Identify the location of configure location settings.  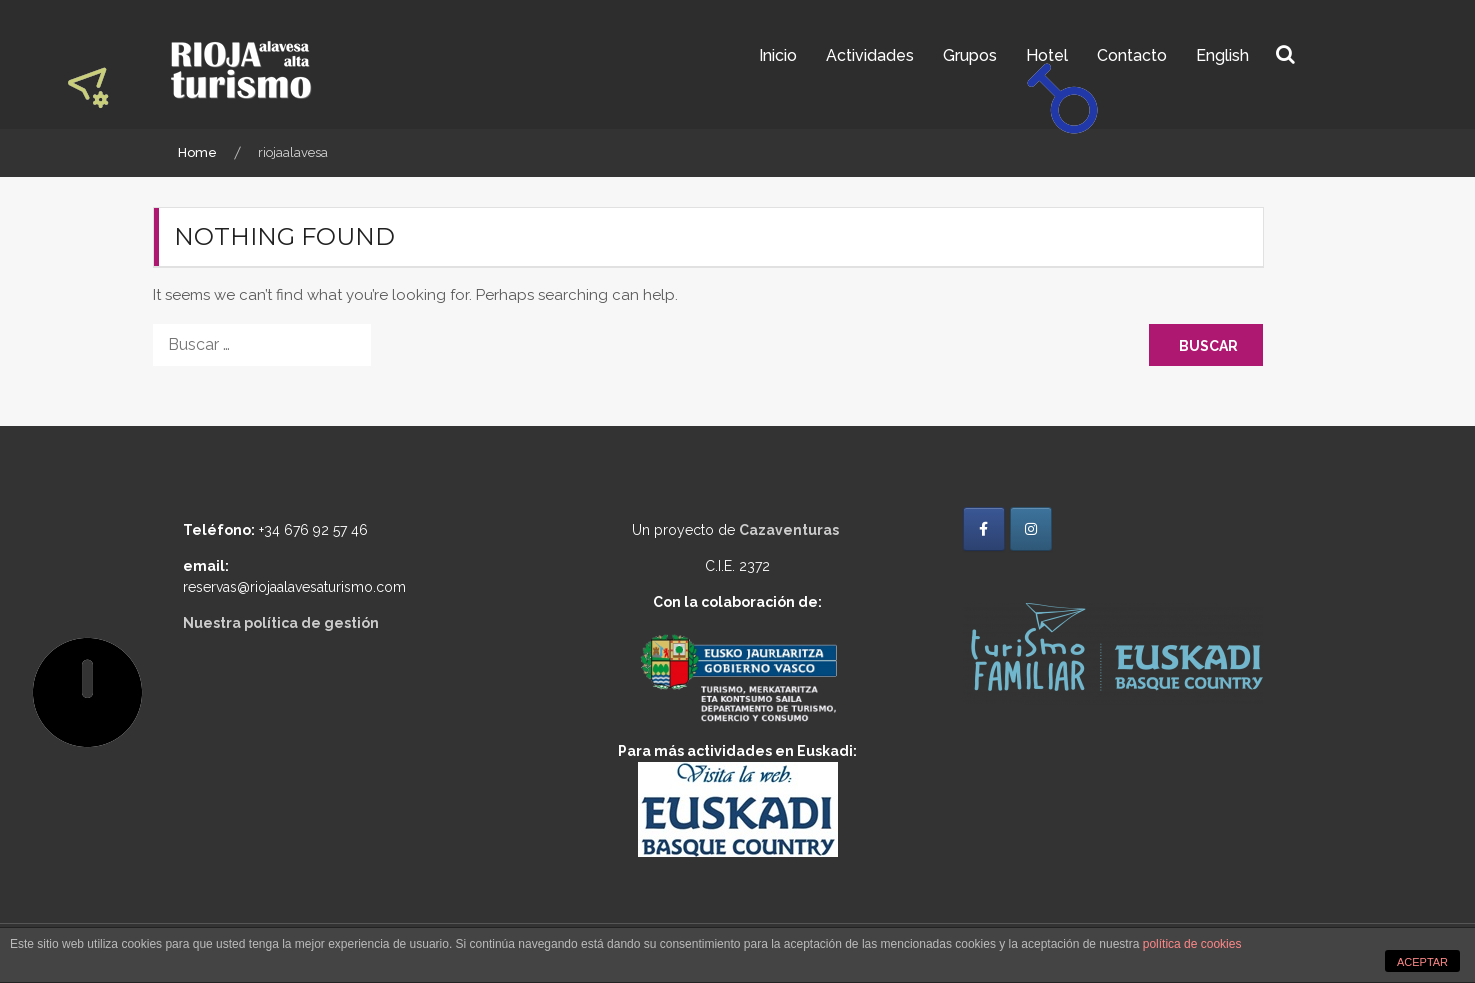
(87, 86).